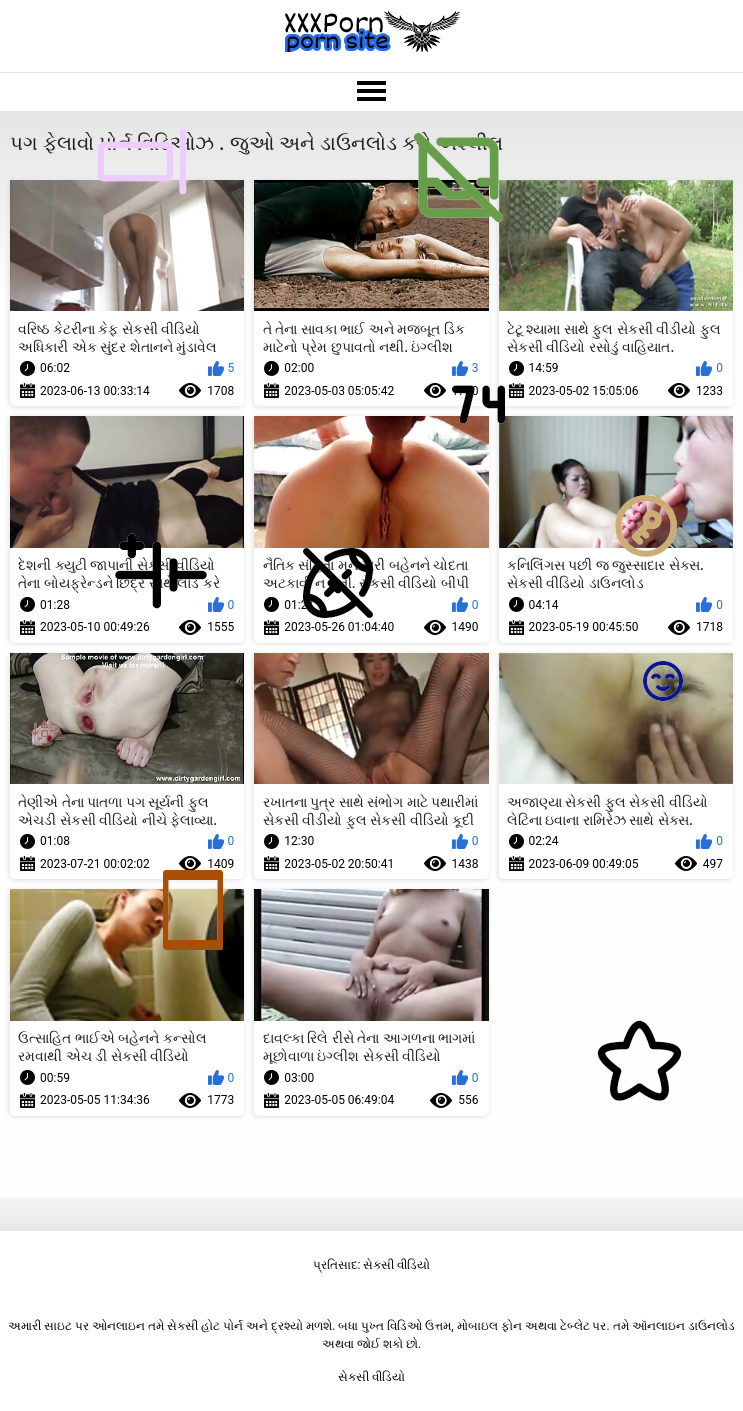  Describe the element at coordinates (646, 526) in the screenshot. I see `access security or authentication settings` at that location.